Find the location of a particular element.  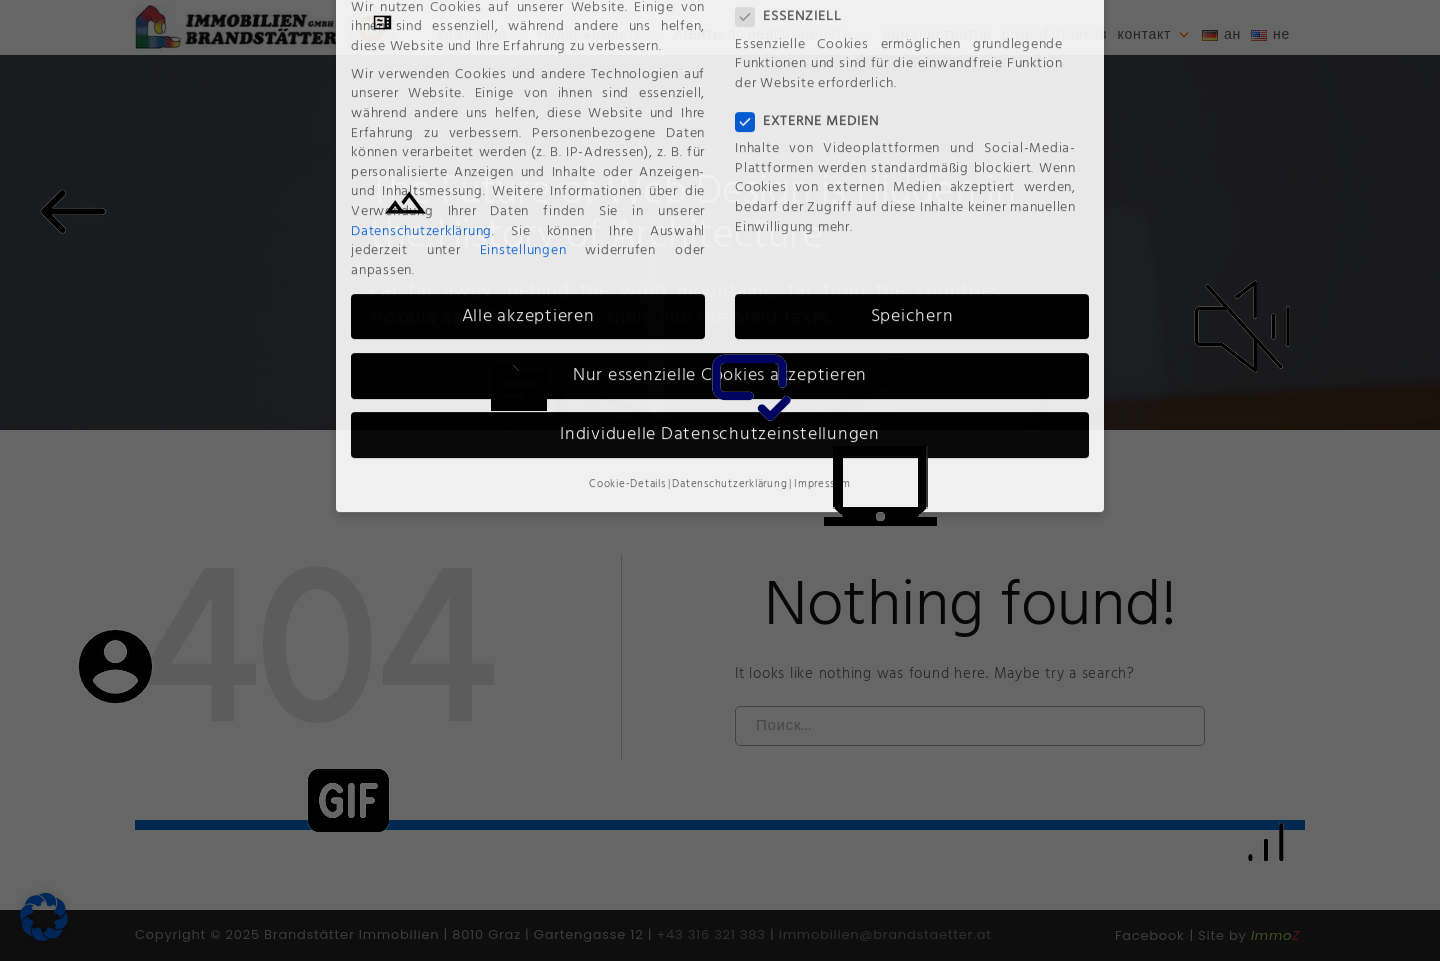

access your profile or account settings is located at coordinates (115, 666).